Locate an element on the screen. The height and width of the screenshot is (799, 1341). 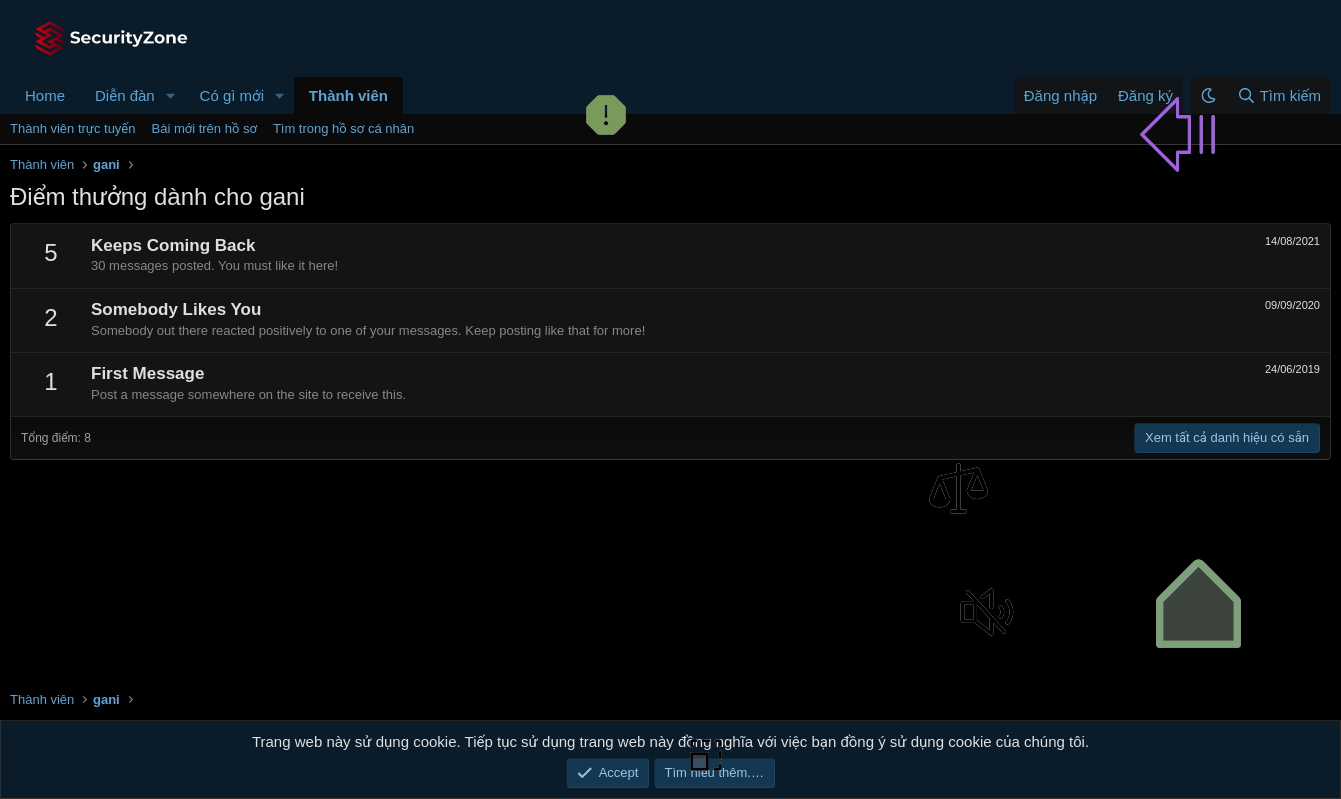
compare items or options is located at coordinates (958, 488).